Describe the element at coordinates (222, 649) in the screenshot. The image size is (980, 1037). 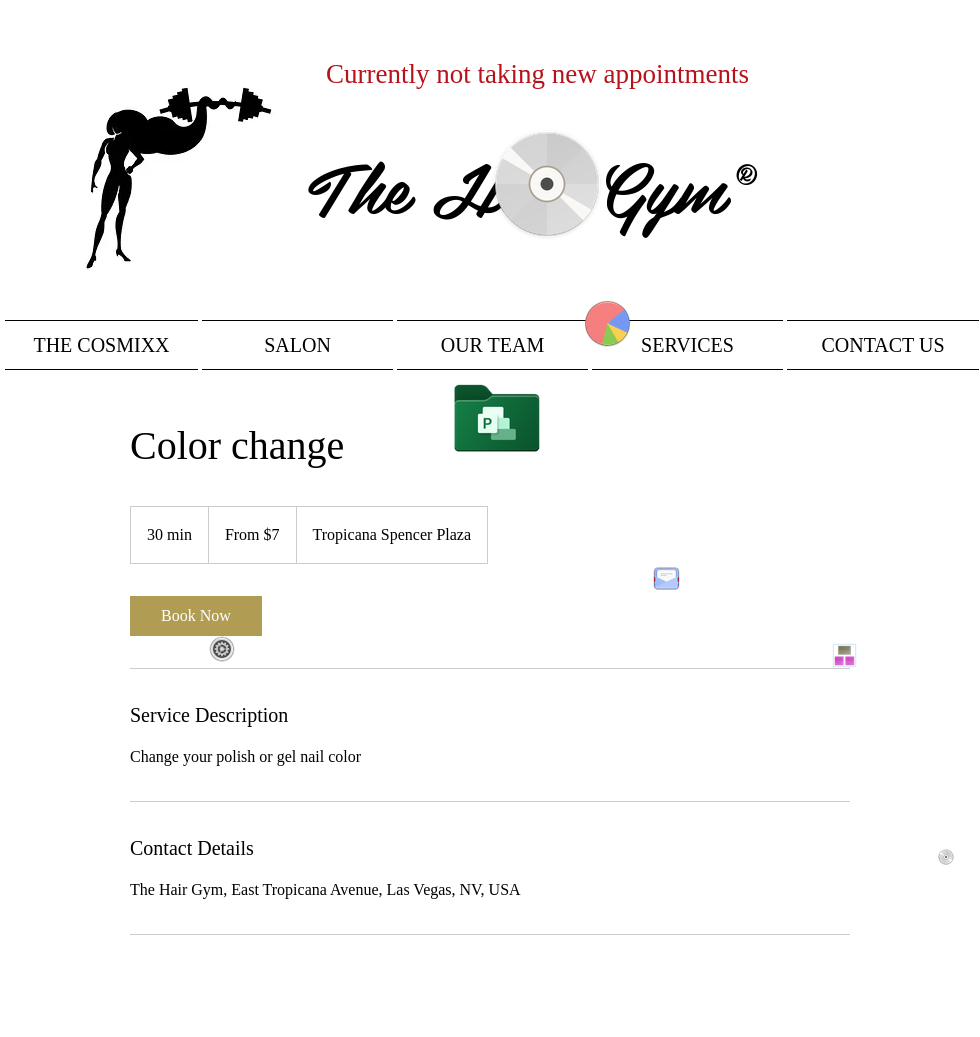
I see `open settings or properties panel` at that location.